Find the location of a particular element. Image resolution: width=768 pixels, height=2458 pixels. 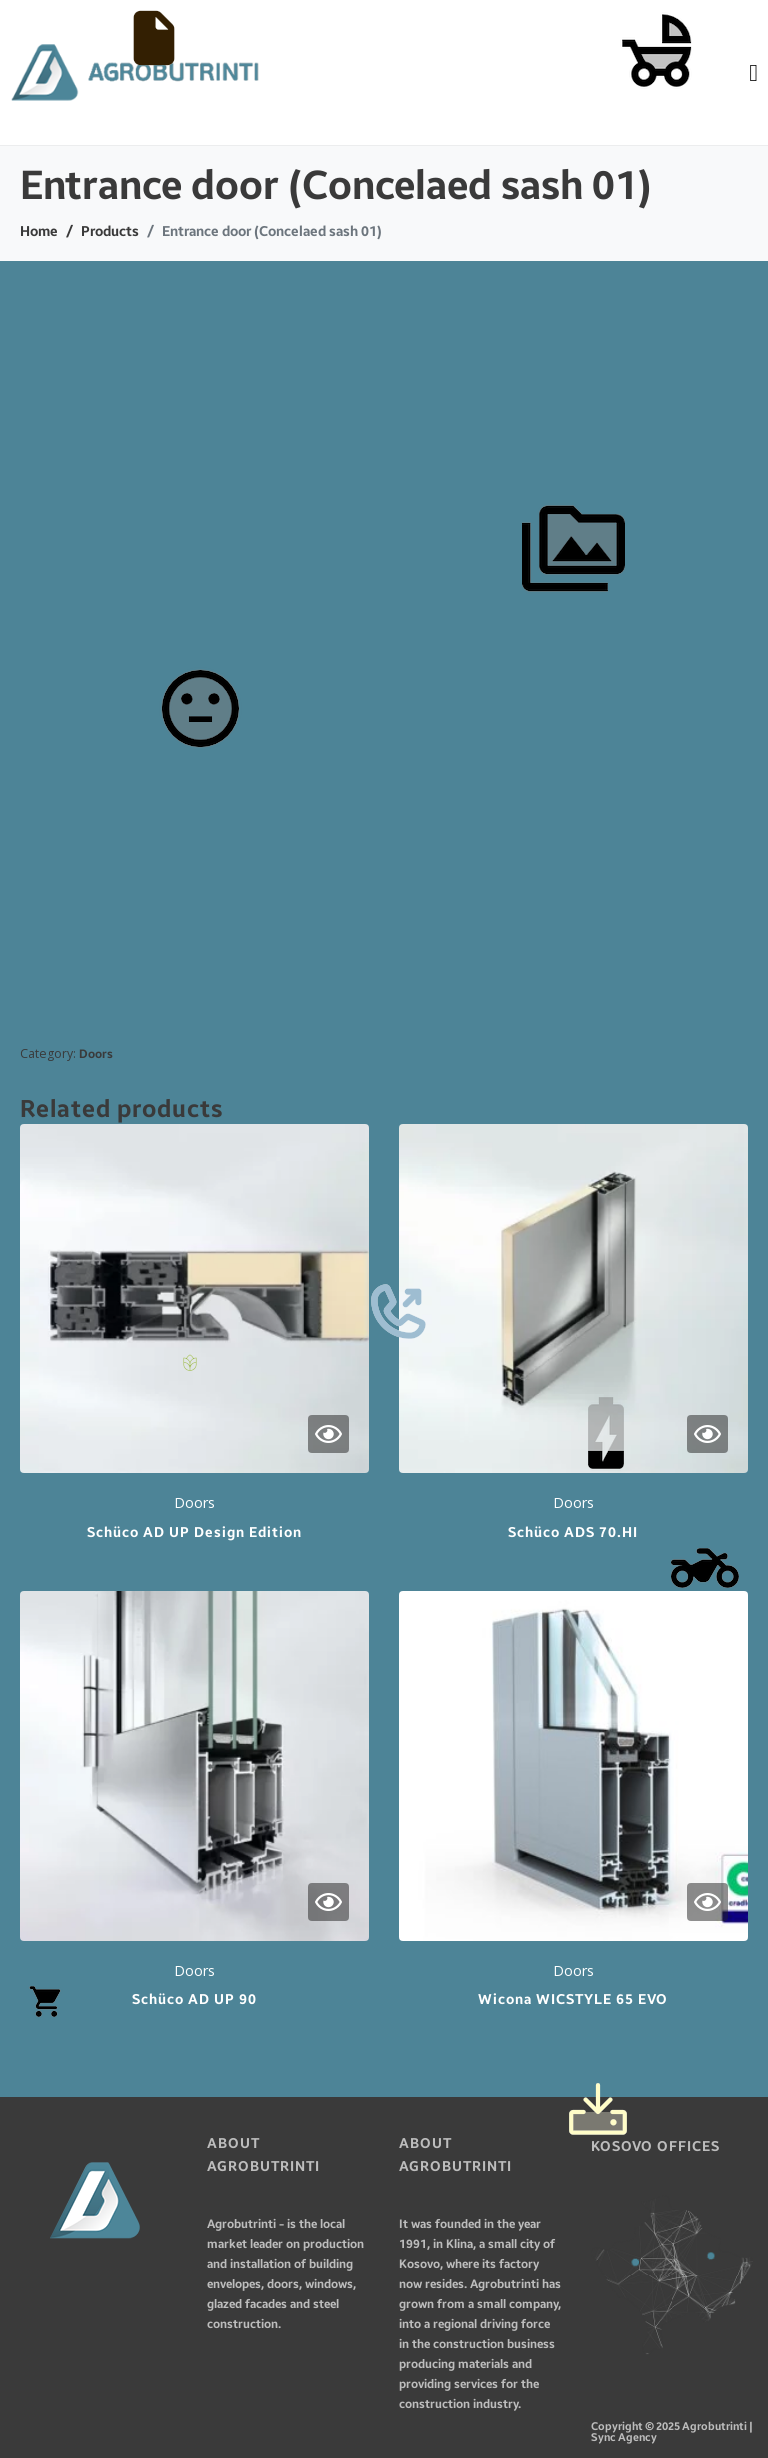

indicates battery is charging at 20% capacity is located at coordinates (606, 1433).